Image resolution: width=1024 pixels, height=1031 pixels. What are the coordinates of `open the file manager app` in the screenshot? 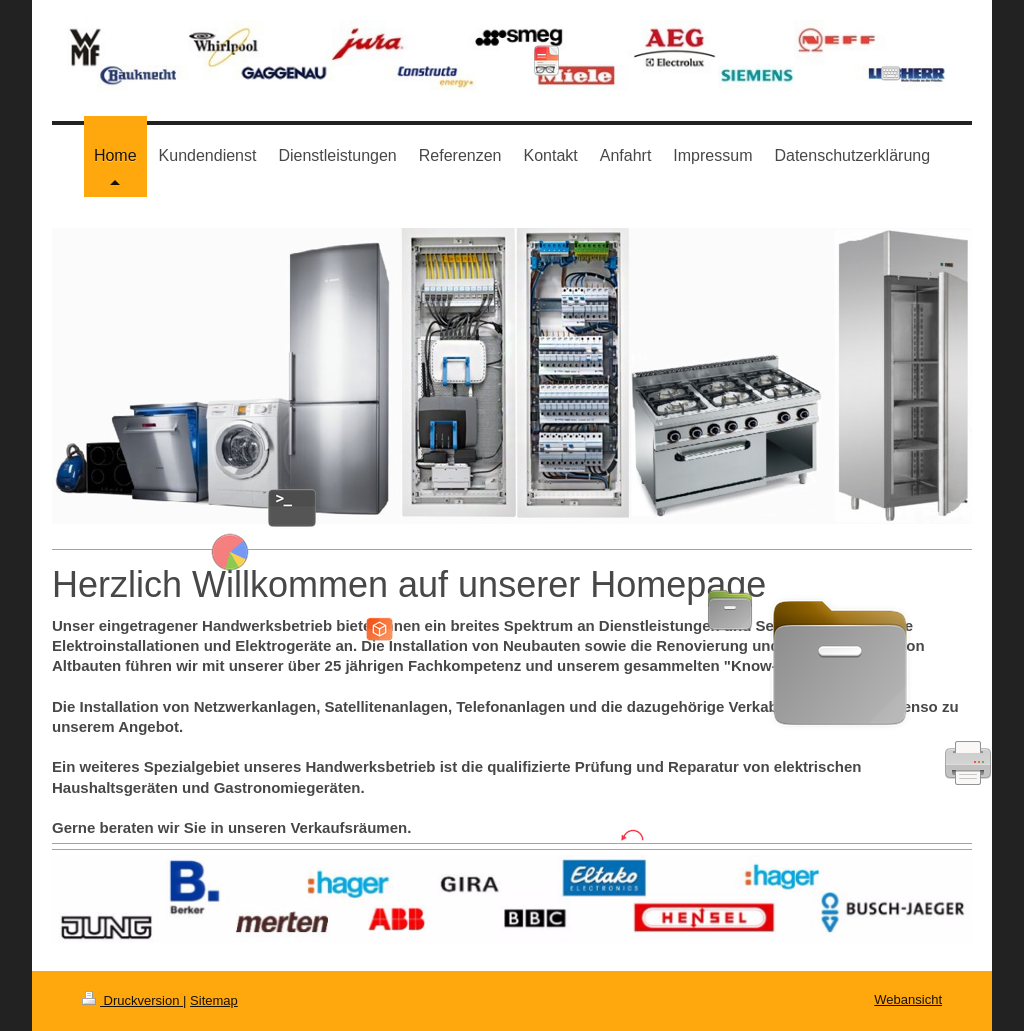 It's located at (730, 610).